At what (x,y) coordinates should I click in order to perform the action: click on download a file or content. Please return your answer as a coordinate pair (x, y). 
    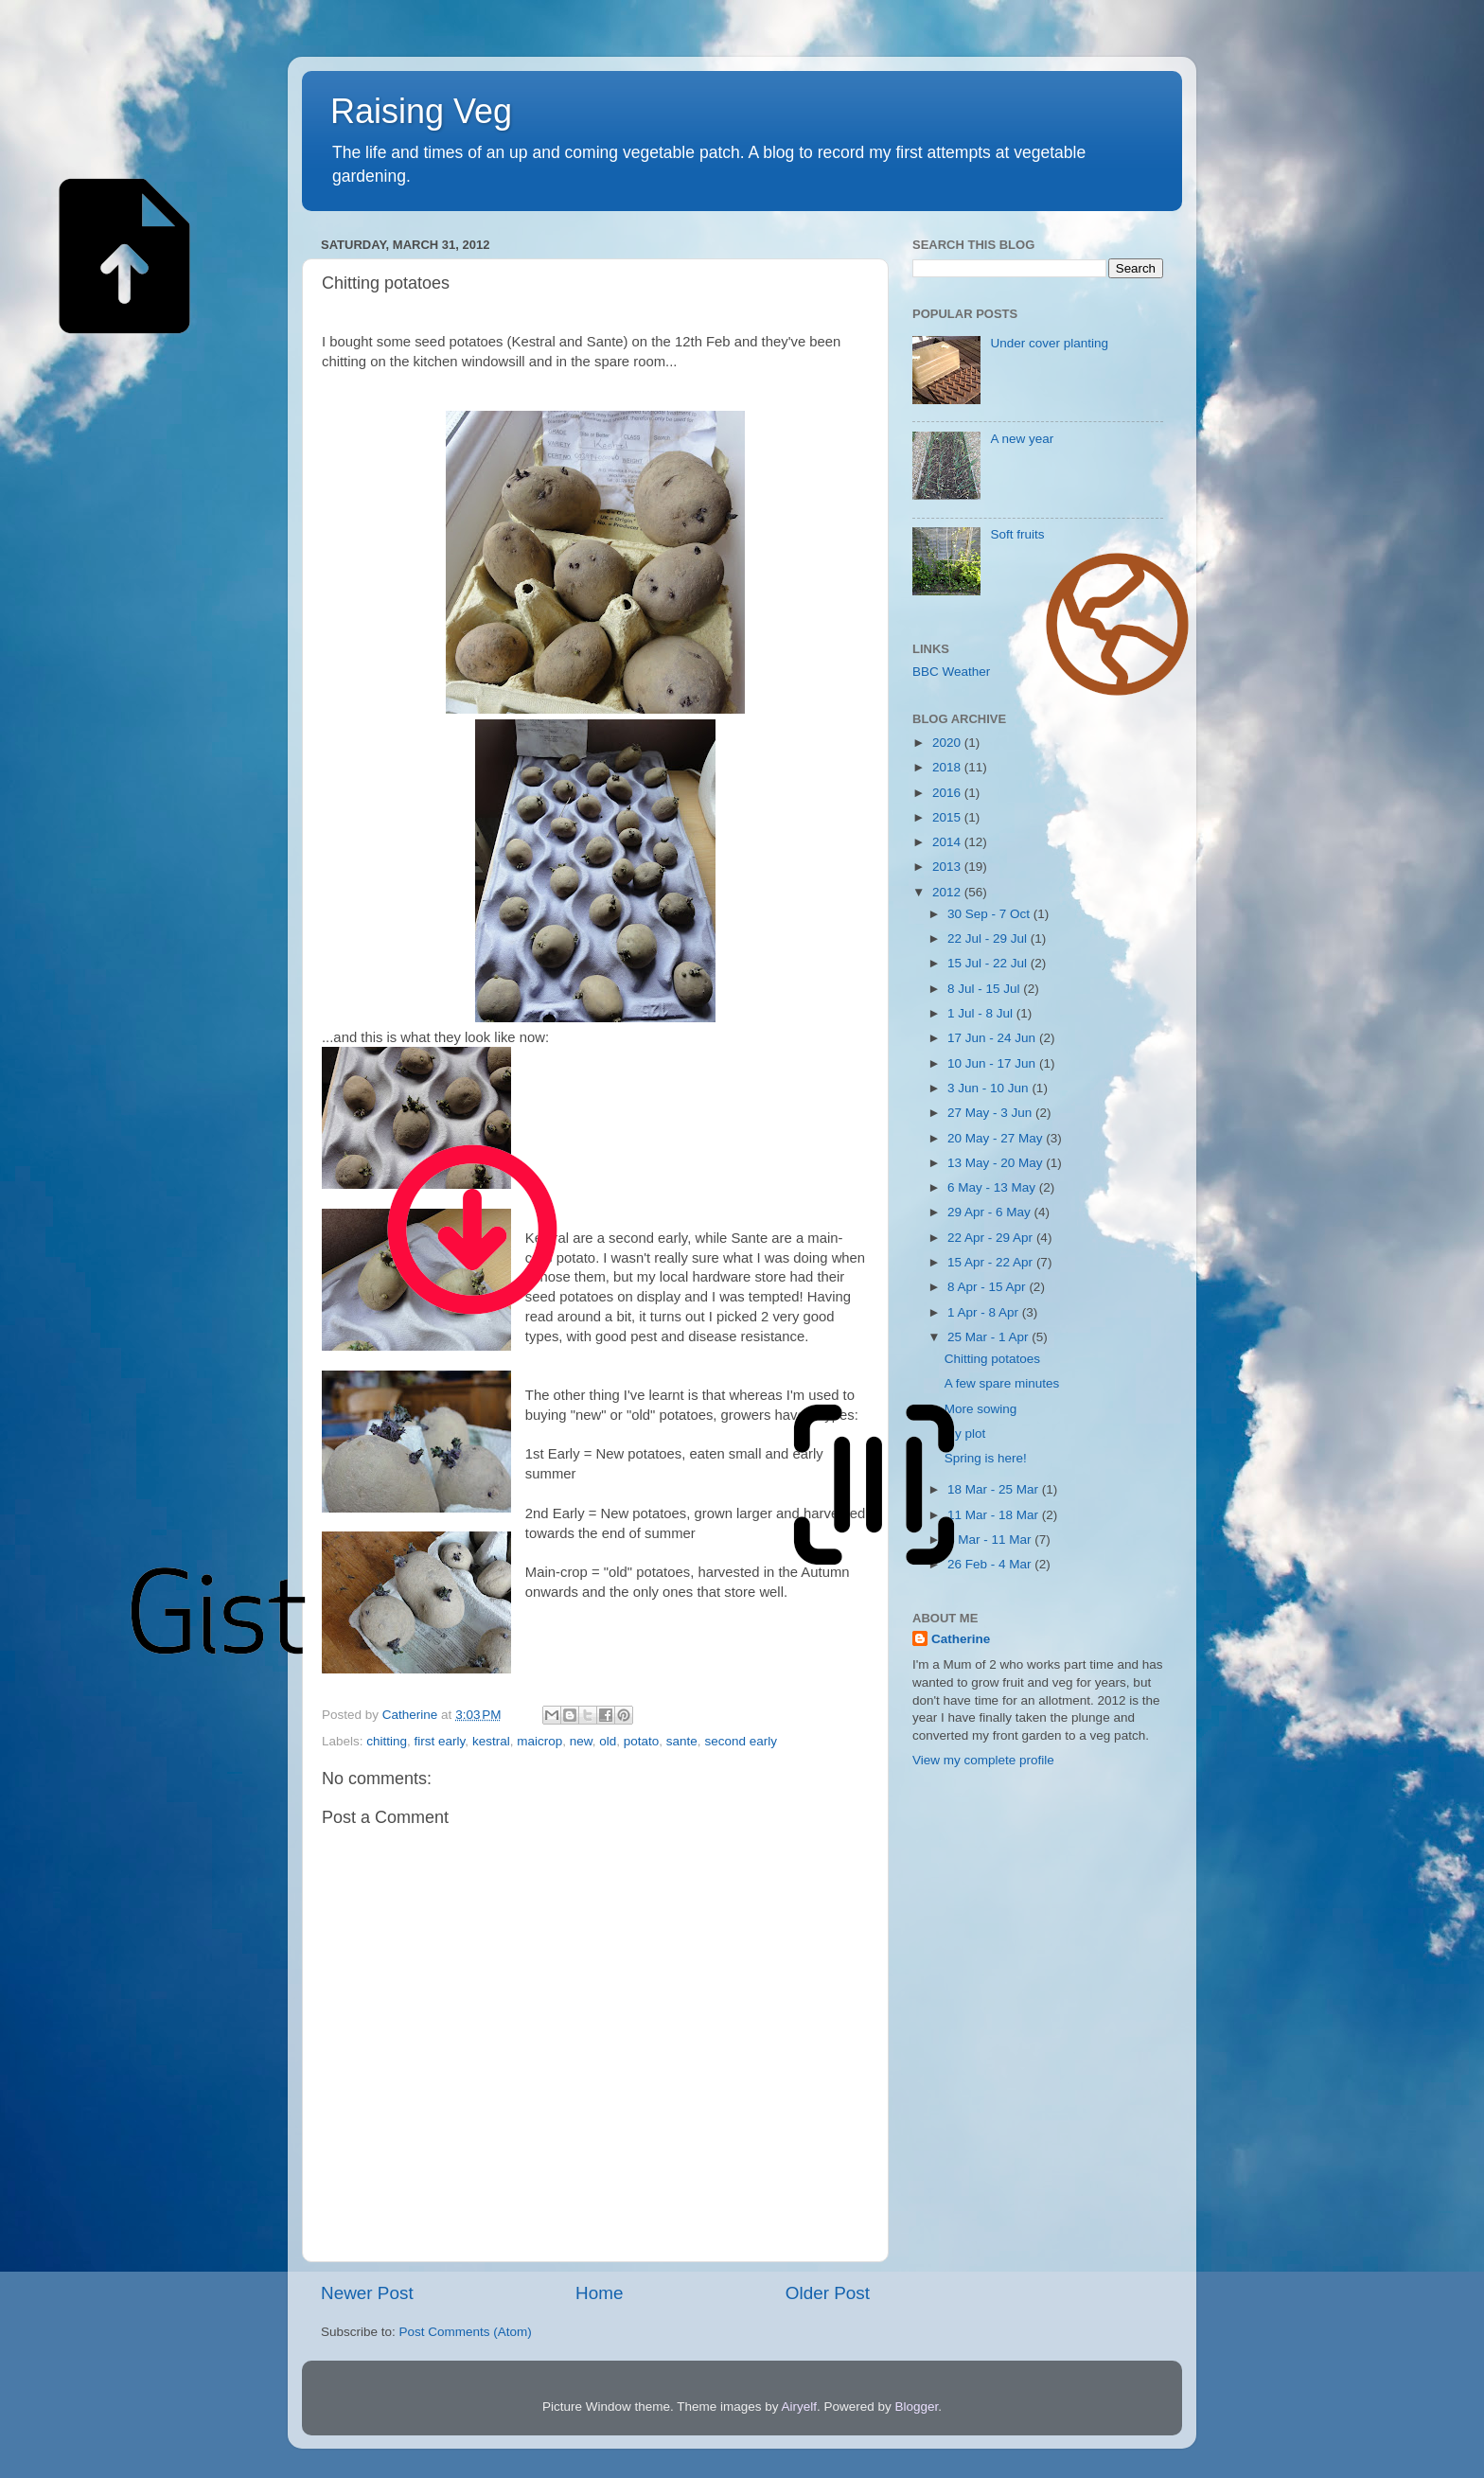
    Looking at the image, I should click on (472, 1230).